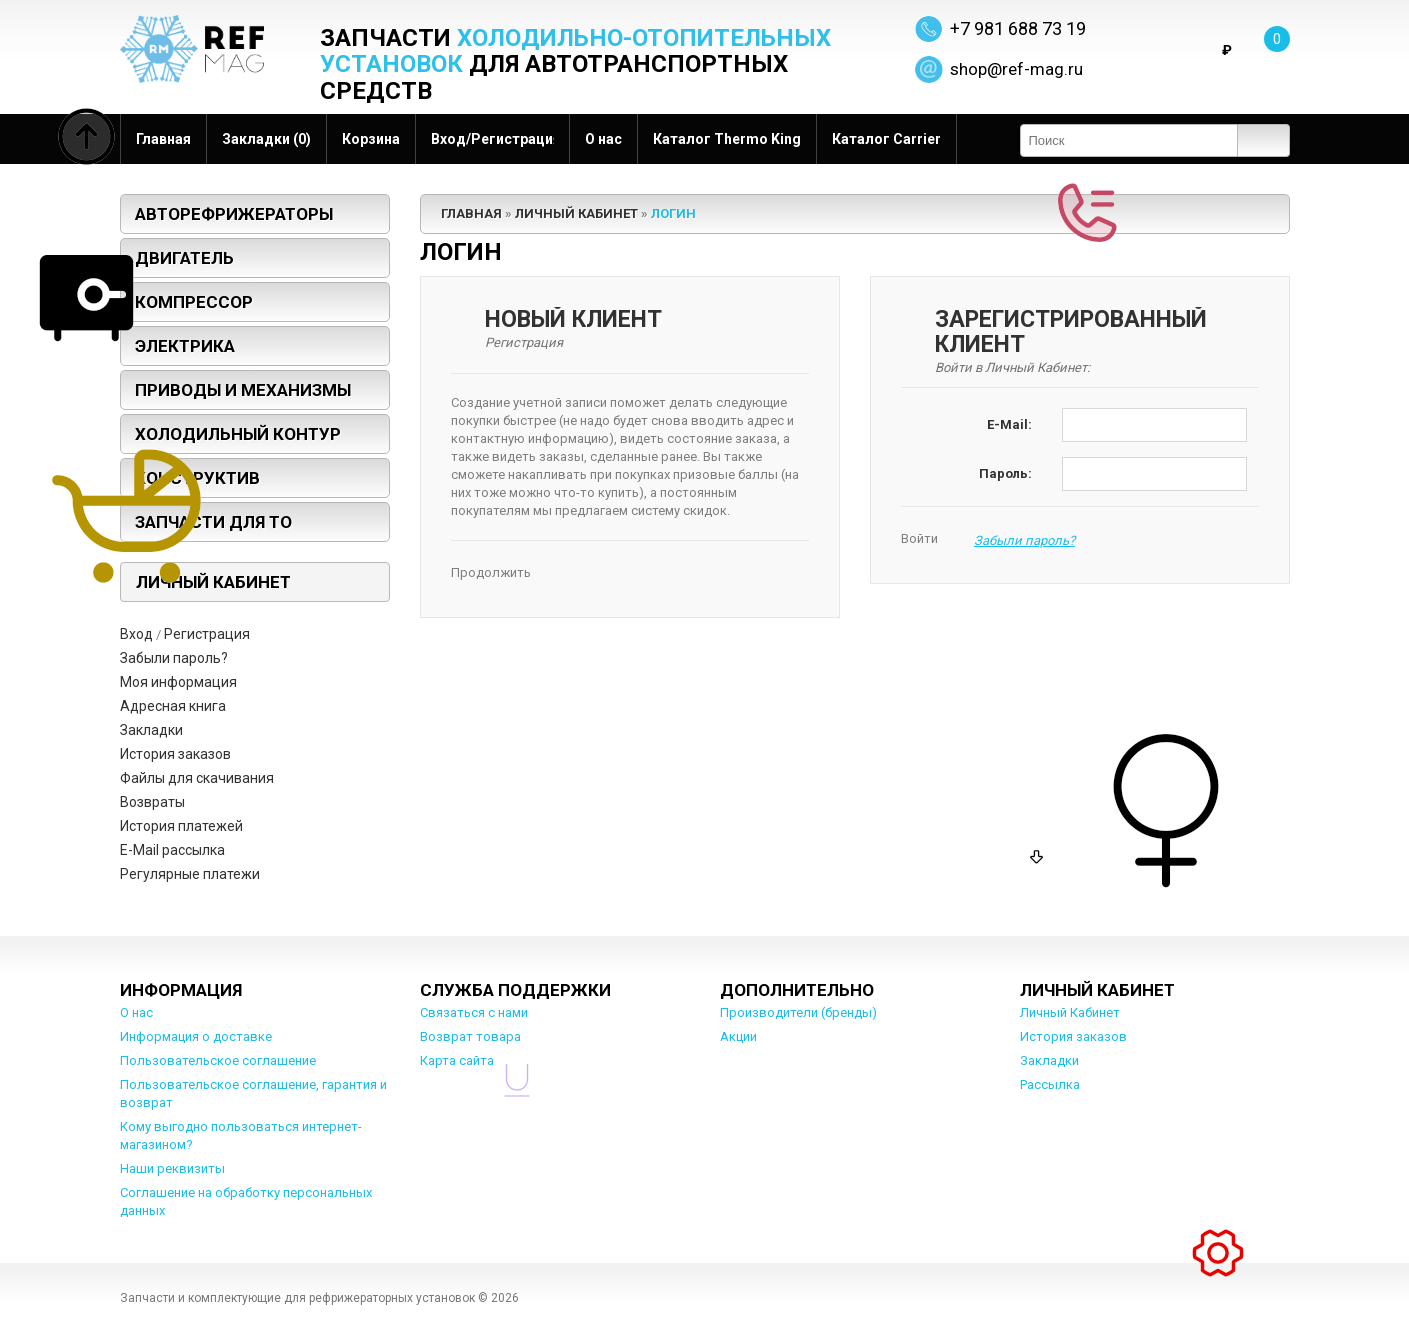 The image size is (1409, 1333). Describe the element at coordinates (1166, 808) in the screenshot. I see `indicates female gender option` at that location.